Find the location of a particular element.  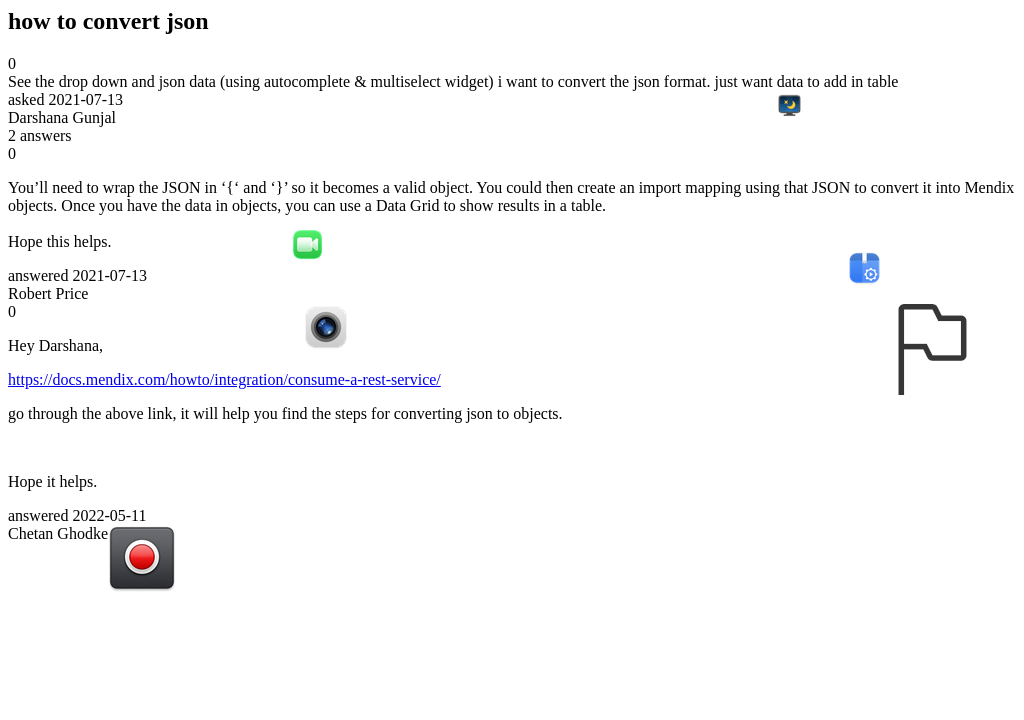

view notifications and alerts is located at coordinates (142, 559).